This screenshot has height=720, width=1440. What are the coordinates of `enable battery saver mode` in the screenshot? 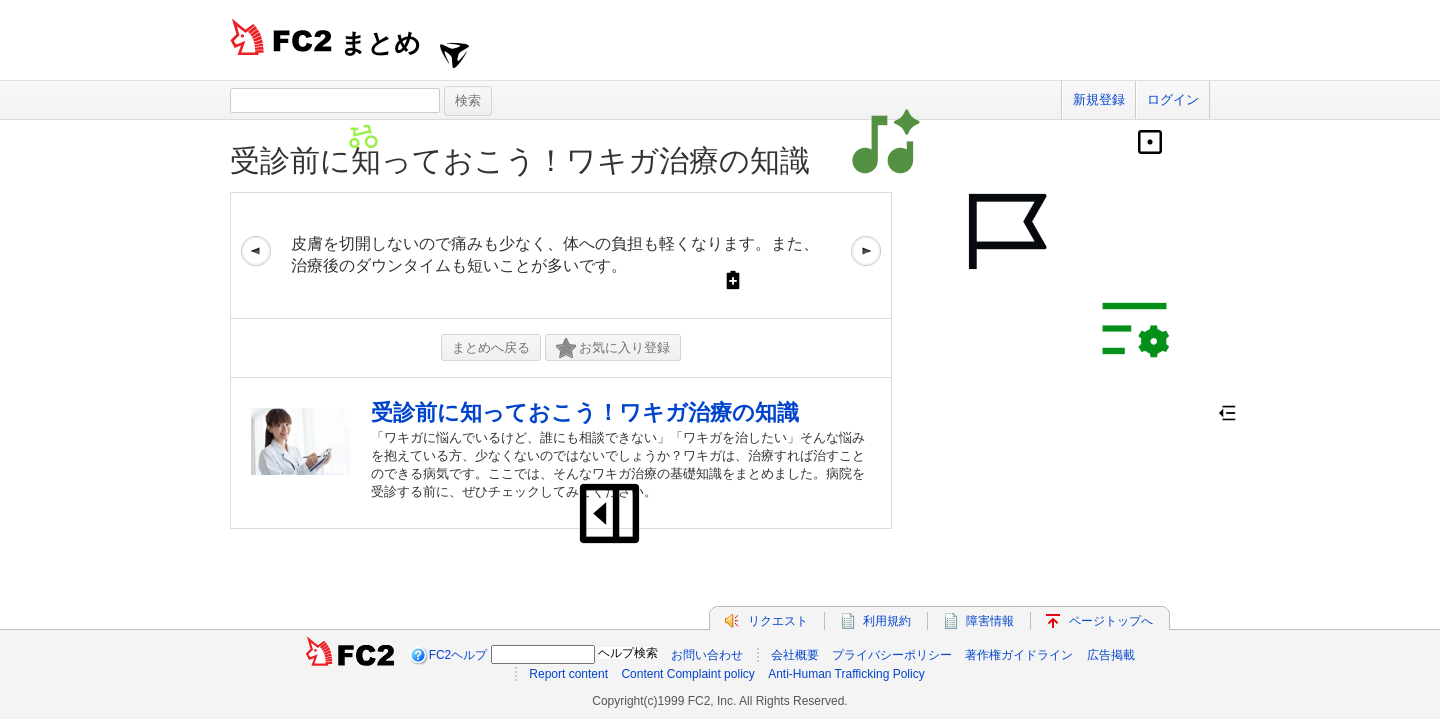 It's located at (733, 280).